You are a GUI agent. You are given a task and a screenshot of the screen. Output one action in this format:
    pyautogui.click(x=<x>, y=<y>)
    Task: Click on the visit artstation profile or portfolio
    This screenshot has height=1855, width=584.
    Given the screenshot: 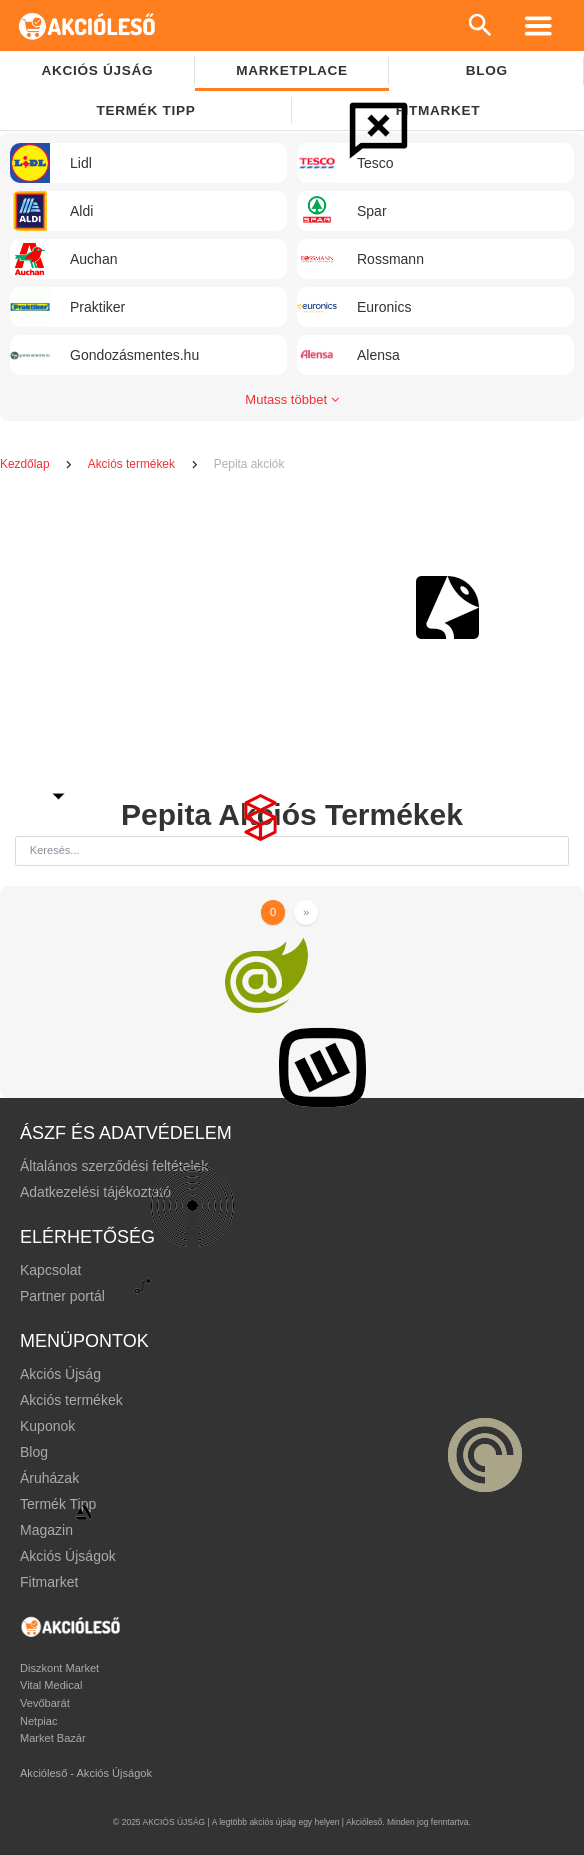 What is the action you would take?
    pyautogui.click(x=83, y=1512)
    